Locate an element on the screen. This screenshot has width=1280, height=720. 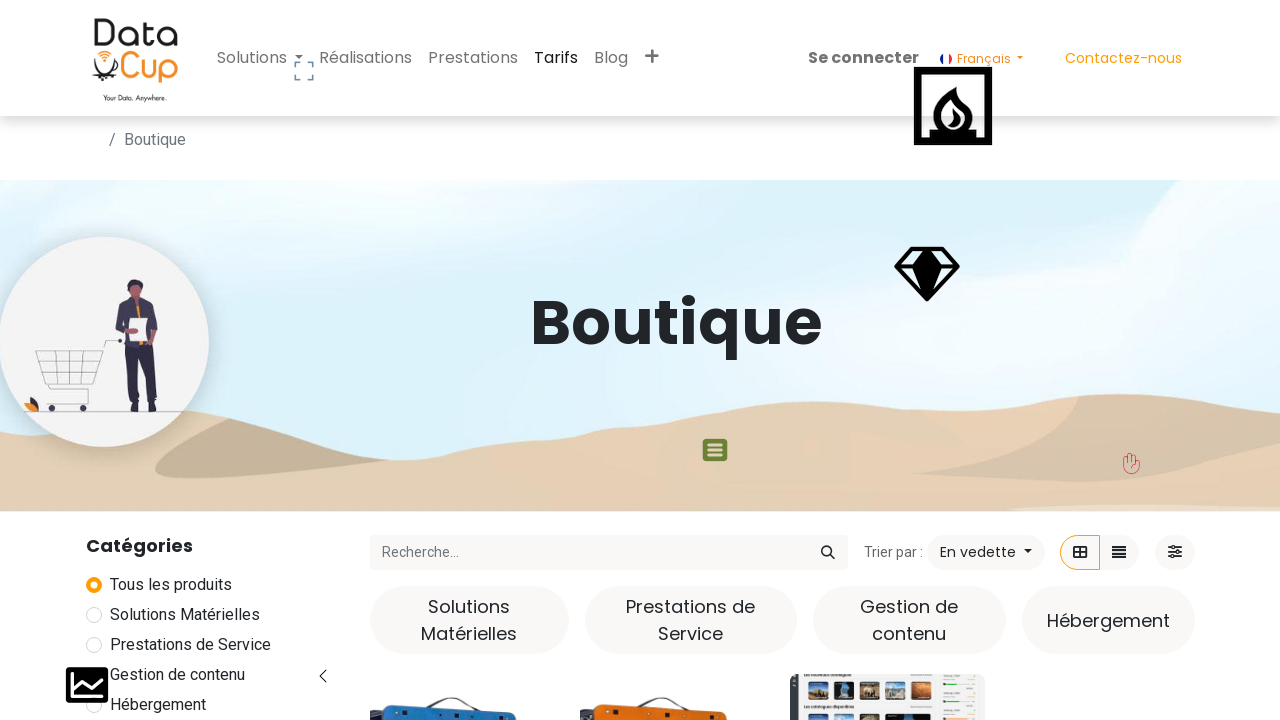
view analytics or performance data is located at coordinates (87, 685).